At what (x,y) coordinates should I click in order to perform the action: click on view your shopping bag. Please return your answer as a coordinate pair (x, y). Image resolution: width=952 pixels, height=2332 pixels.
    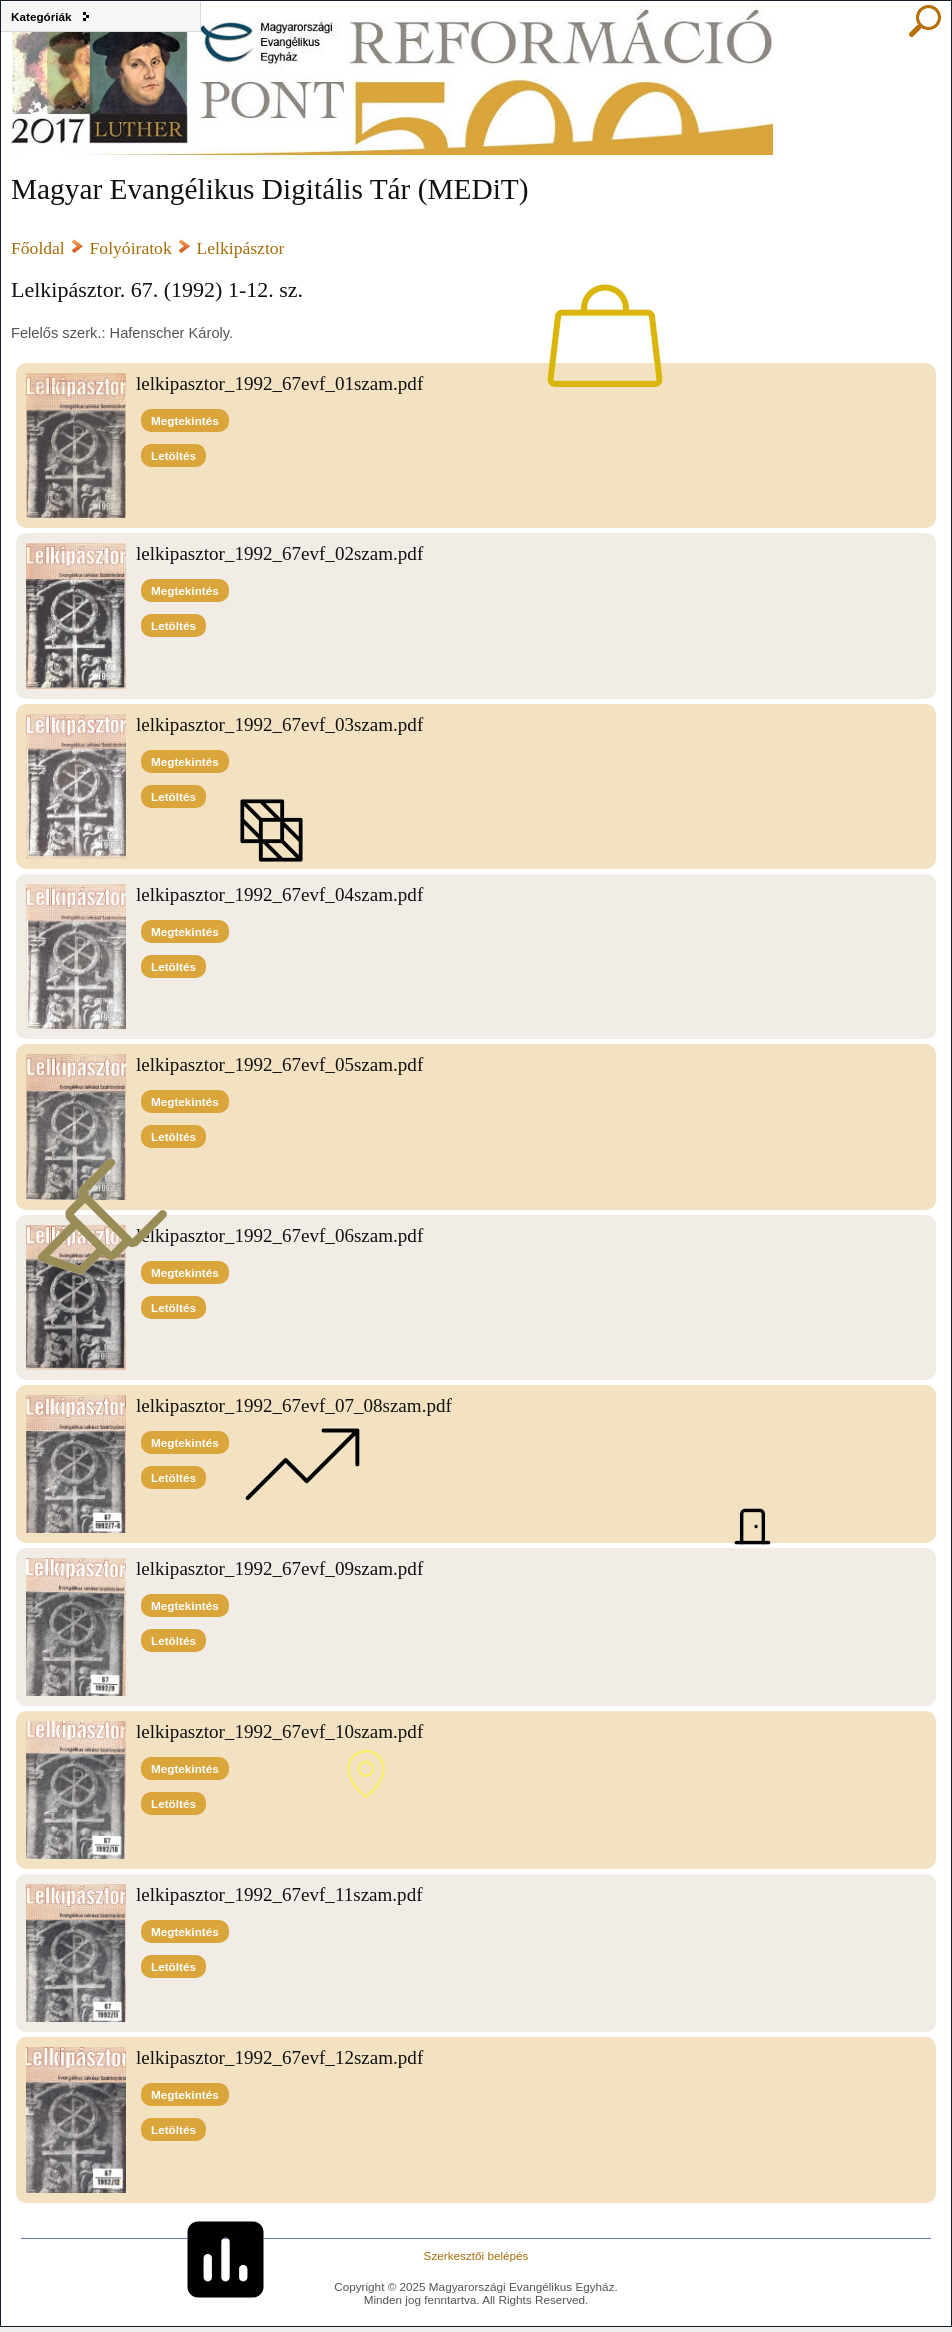
    Looking at the image, I should click on (605, 342).